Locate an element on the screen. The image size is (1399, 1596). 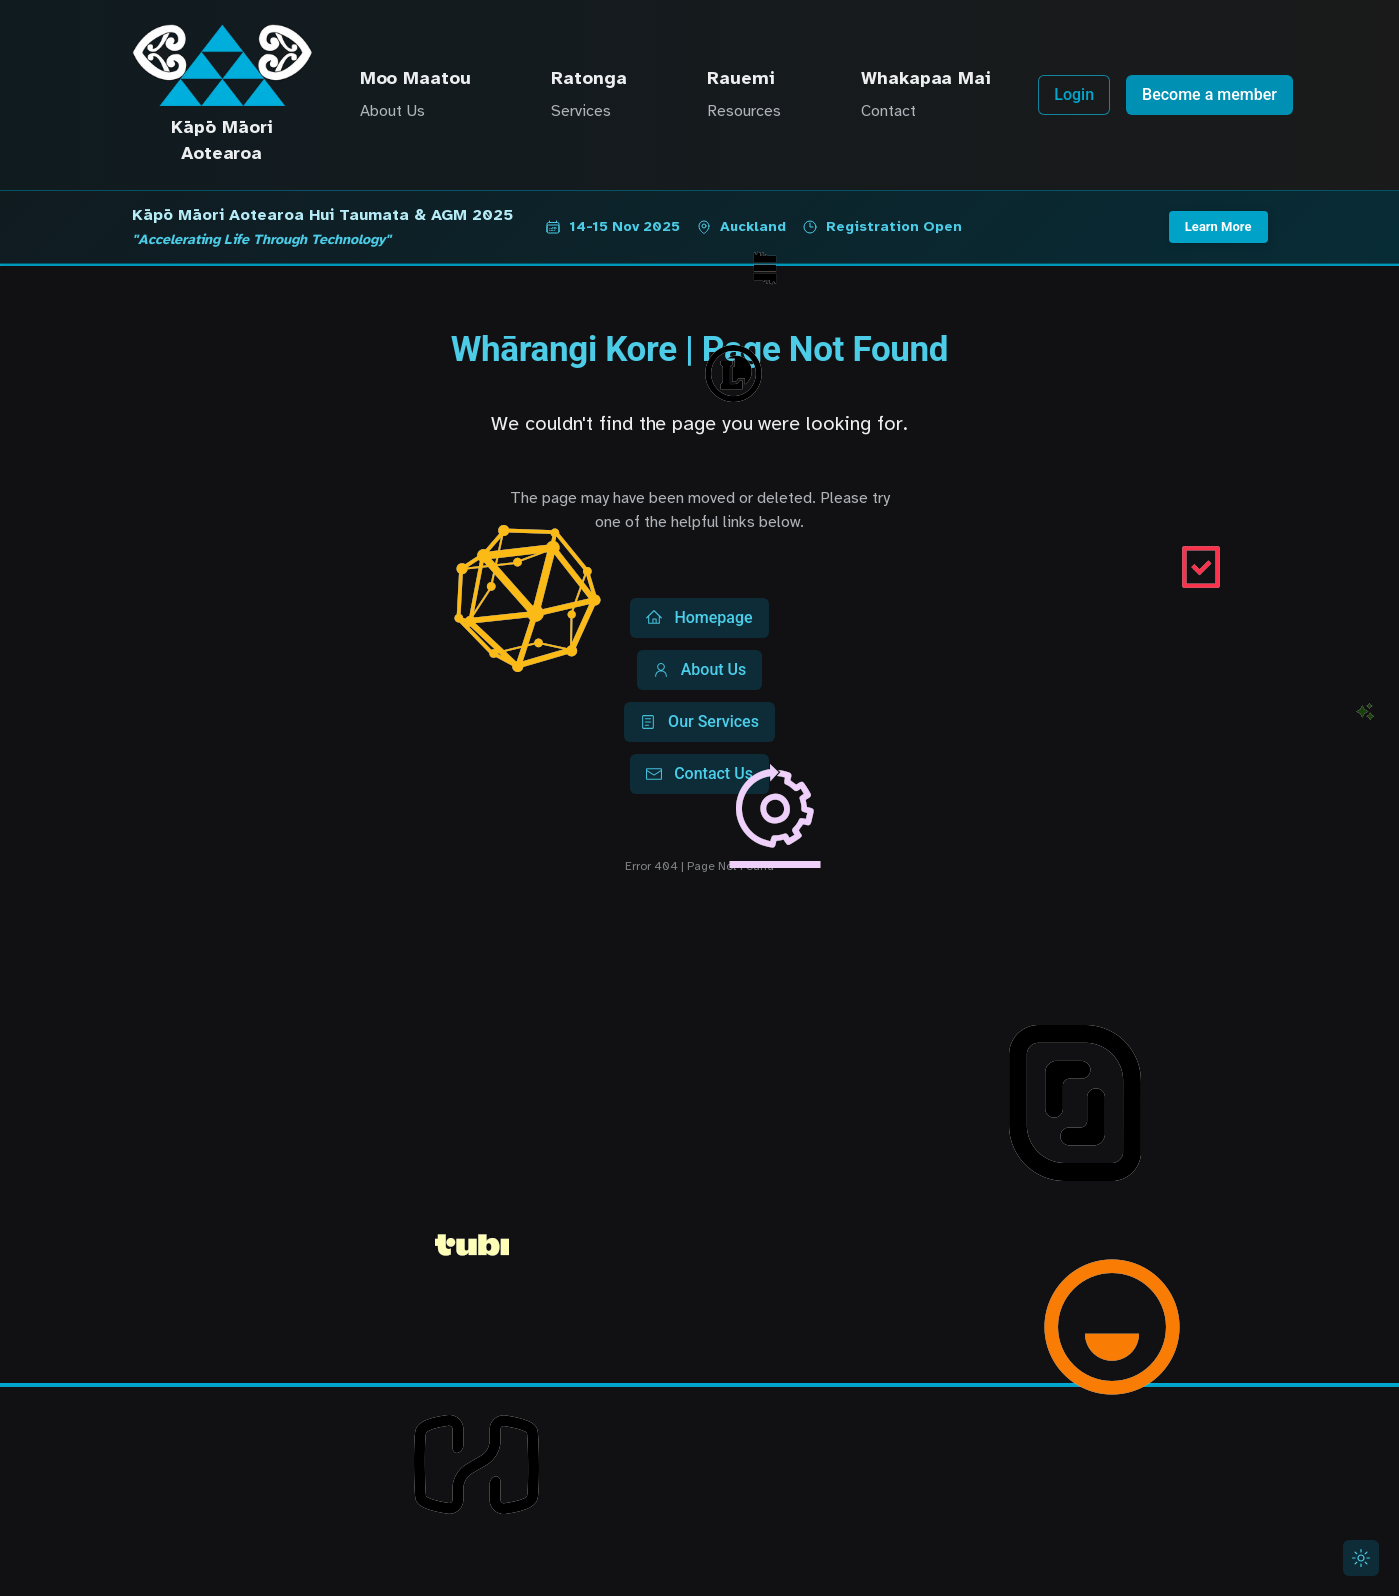
add an emoji or reaction is located at coordinates (1112, 1327).